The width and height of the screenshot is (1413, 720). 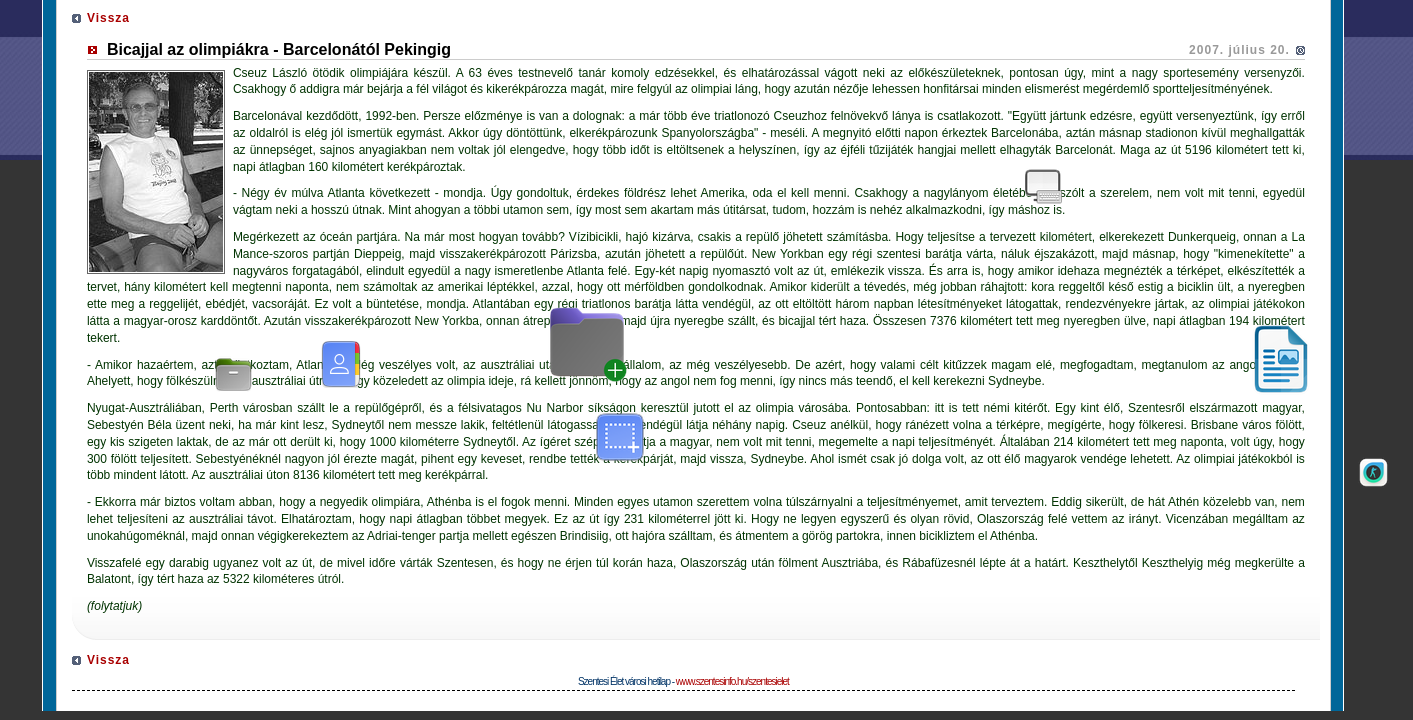 What do you see at coordinates (1373, 472) in the screenshot?
I see `open css editing application` at bounding box center [1373, 472].